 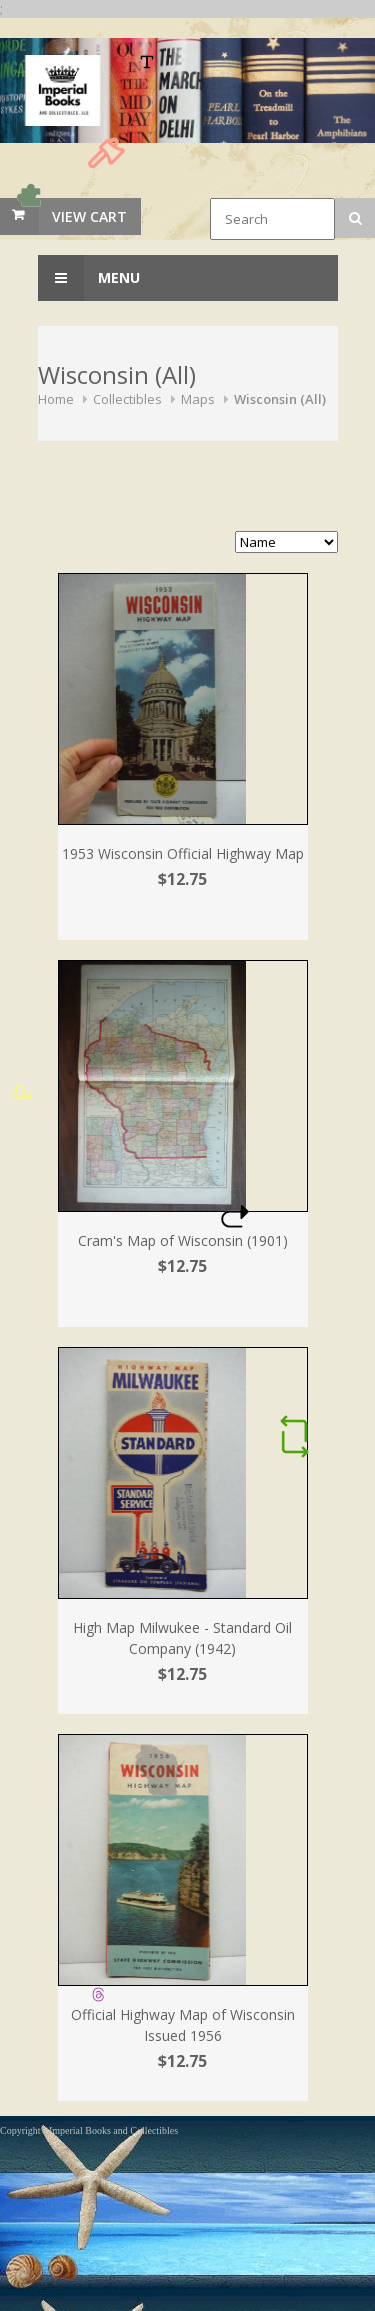 I want to click on format text or change font style, so click(x=147, y=62).